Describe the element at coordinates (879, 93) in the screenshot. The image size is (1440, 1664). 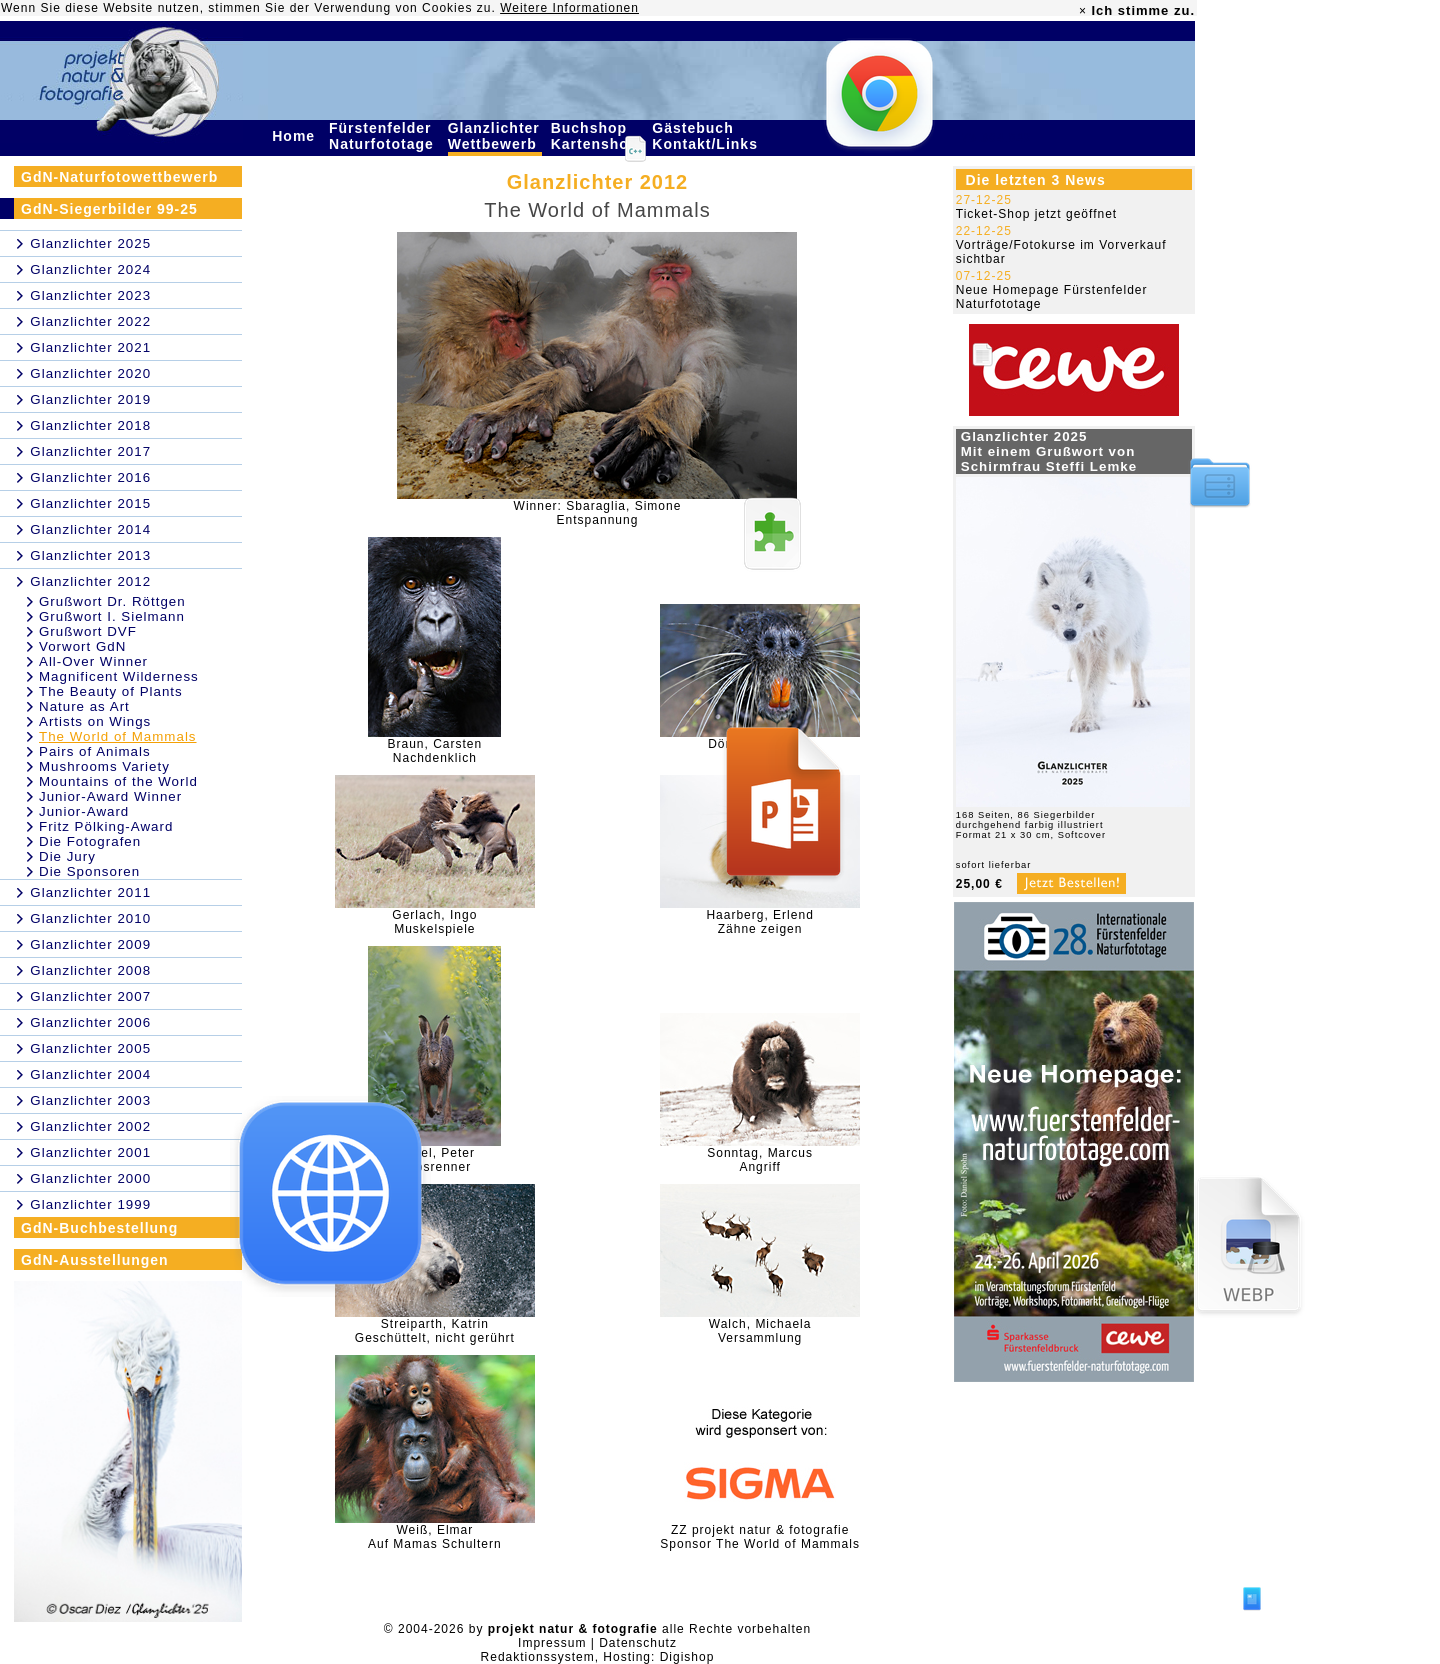
I see `open google chrome browser` at that location.